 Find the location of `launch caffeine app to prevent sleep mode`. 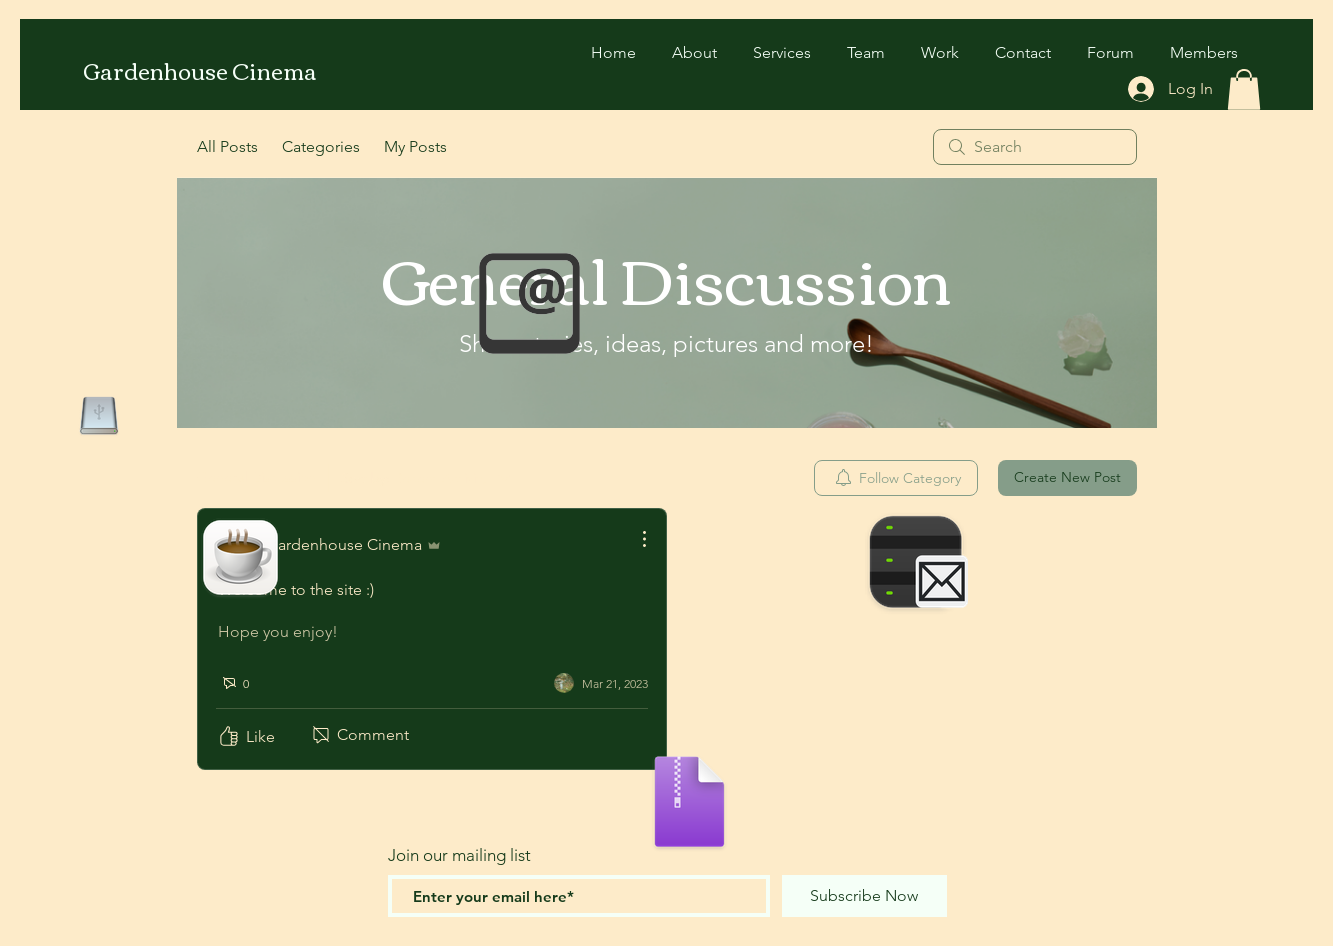

launch caffeine app to prevent sleep mode is located at coordinates (240, 557).